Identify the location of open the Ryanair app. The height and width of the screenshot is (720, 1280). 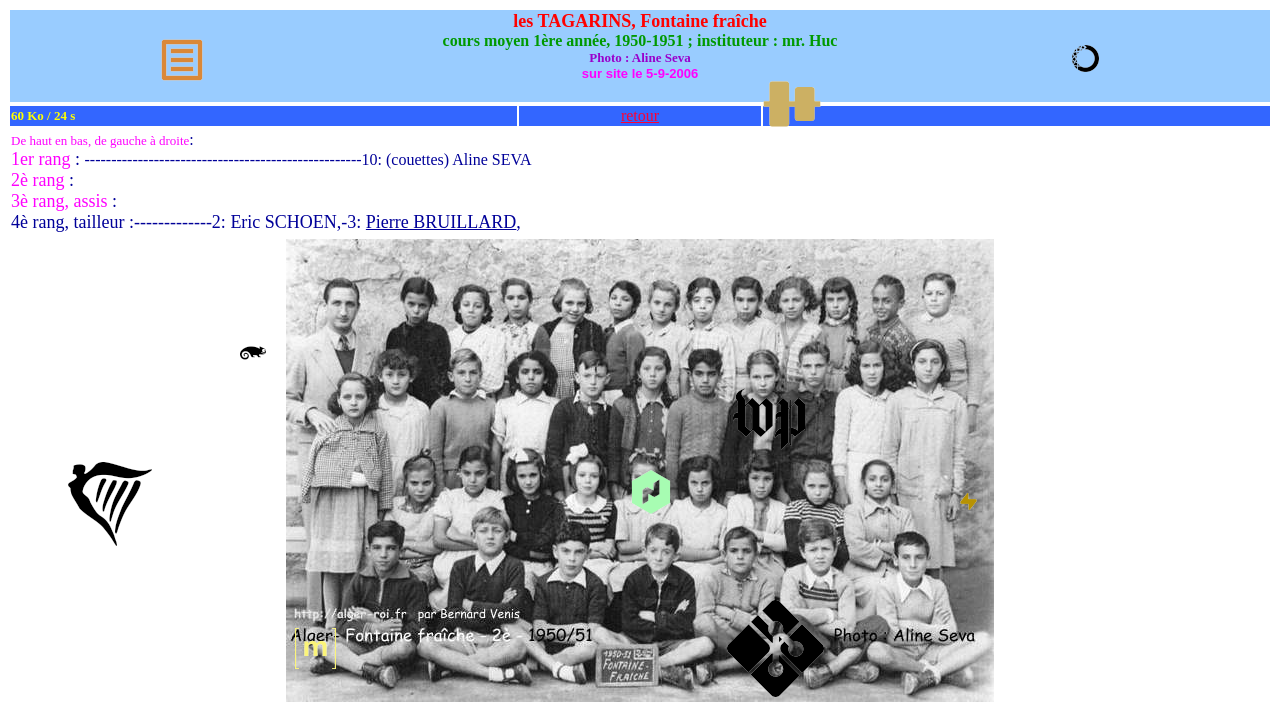
(110, 504).